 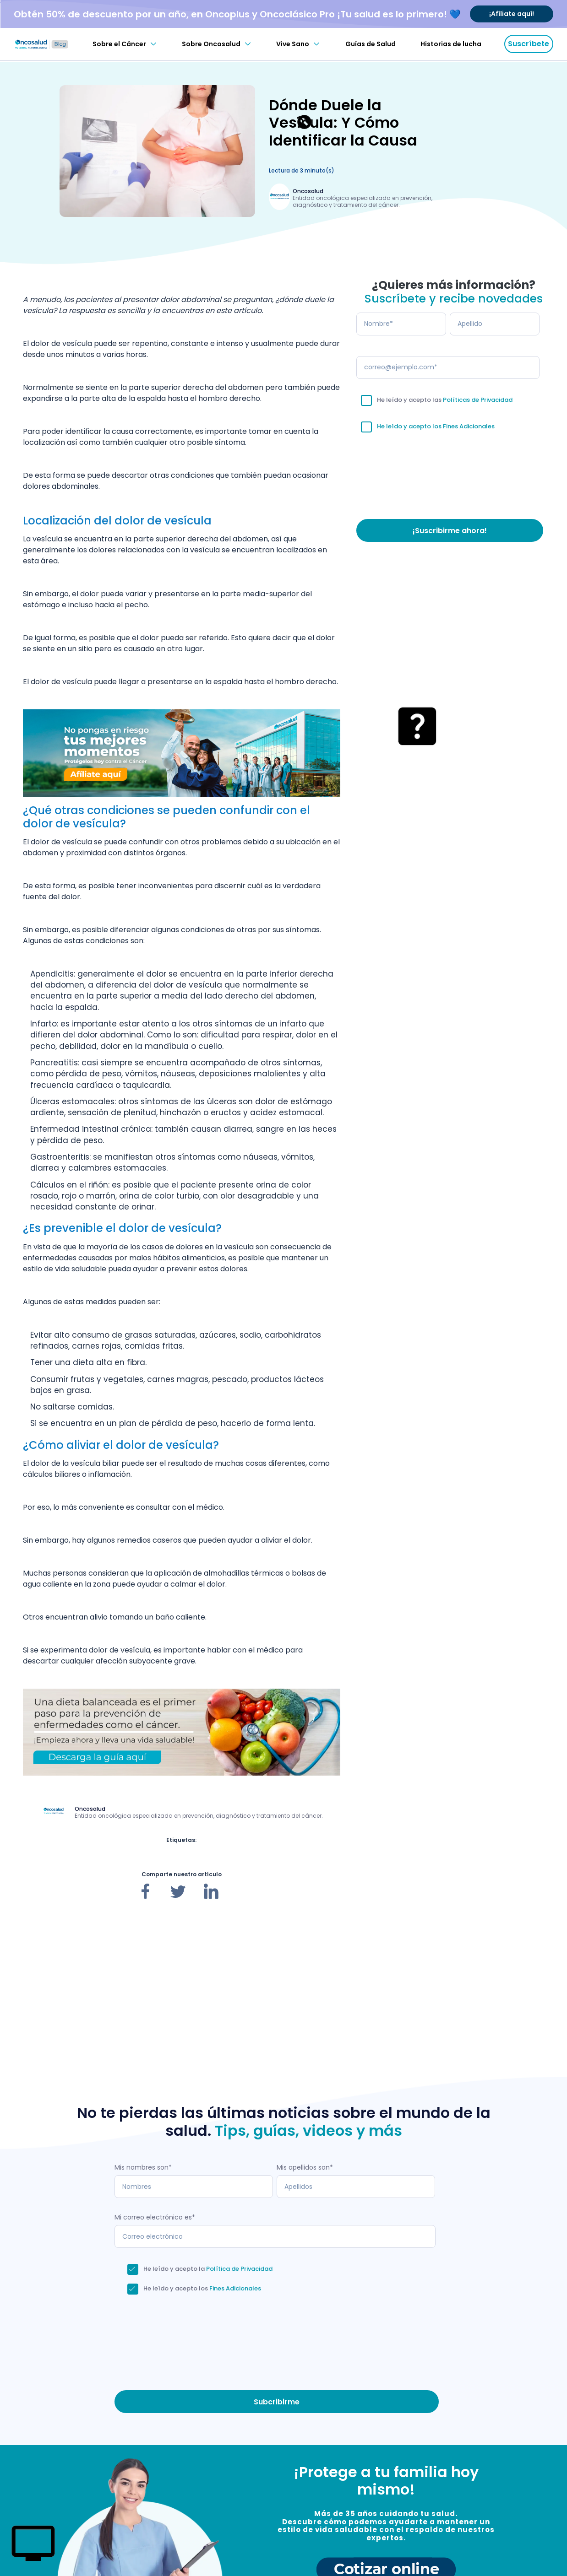 I want to click on access settings or configuration options, so click(x=304, y=122).